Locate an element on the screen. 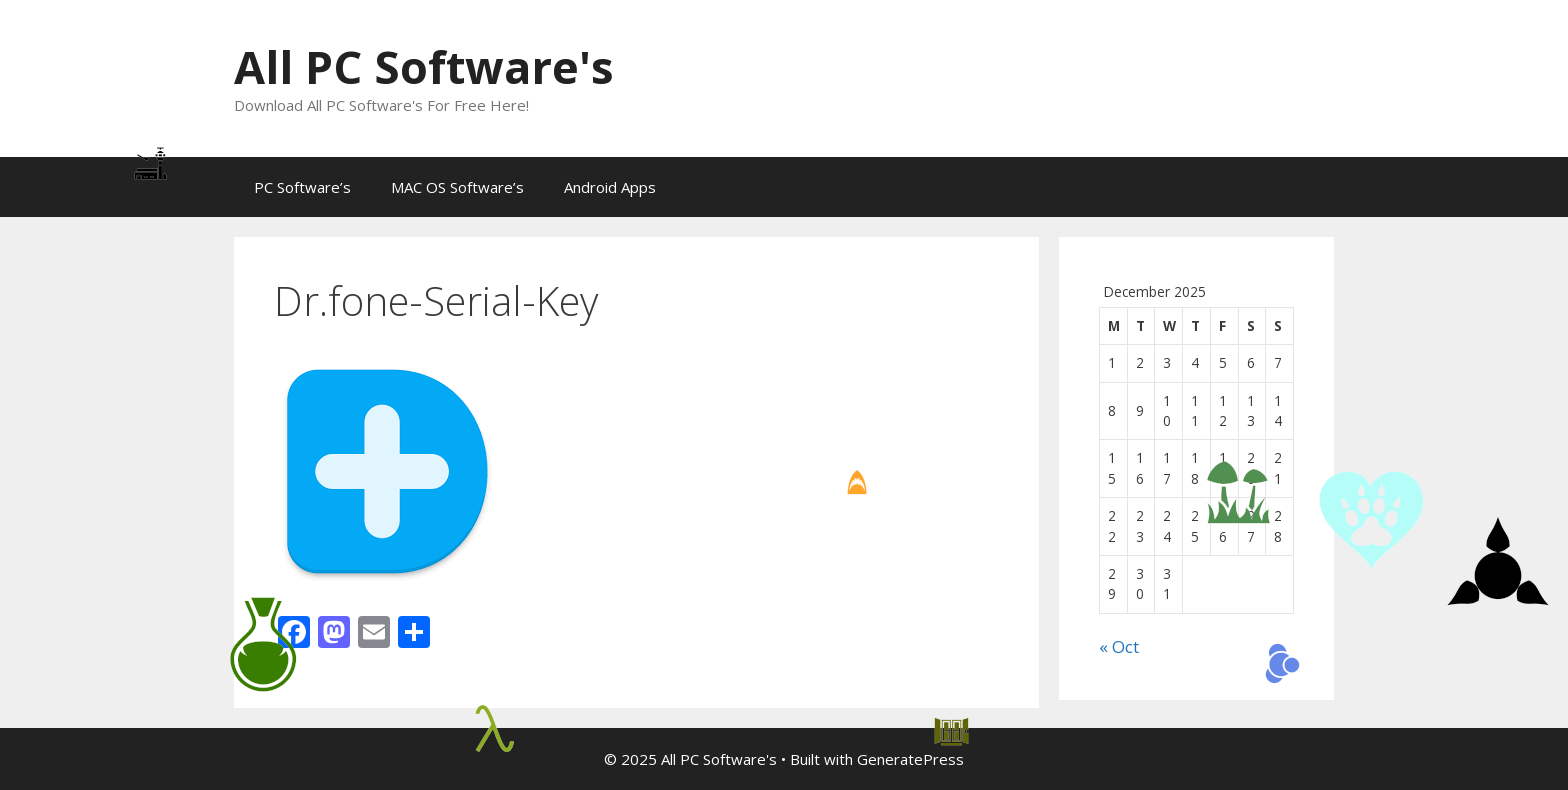 The image size is (1568, 790). forage for mushrooms in the wild is located at coordinates (1238, 490).